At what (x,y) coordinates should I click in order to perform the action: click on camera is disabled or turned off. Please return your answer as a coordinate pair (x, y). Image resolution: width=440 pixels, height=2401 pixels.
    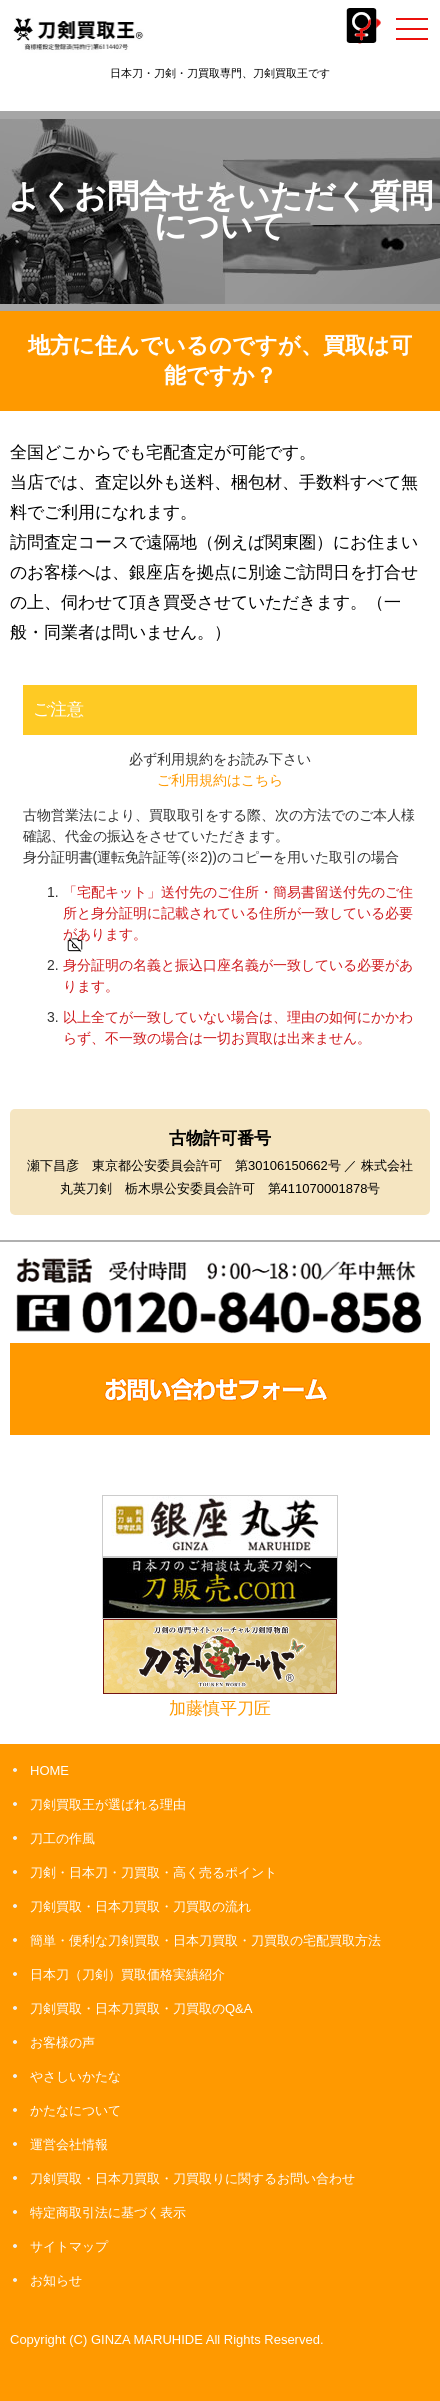
    Looking at the image, I should click on (75, 945).